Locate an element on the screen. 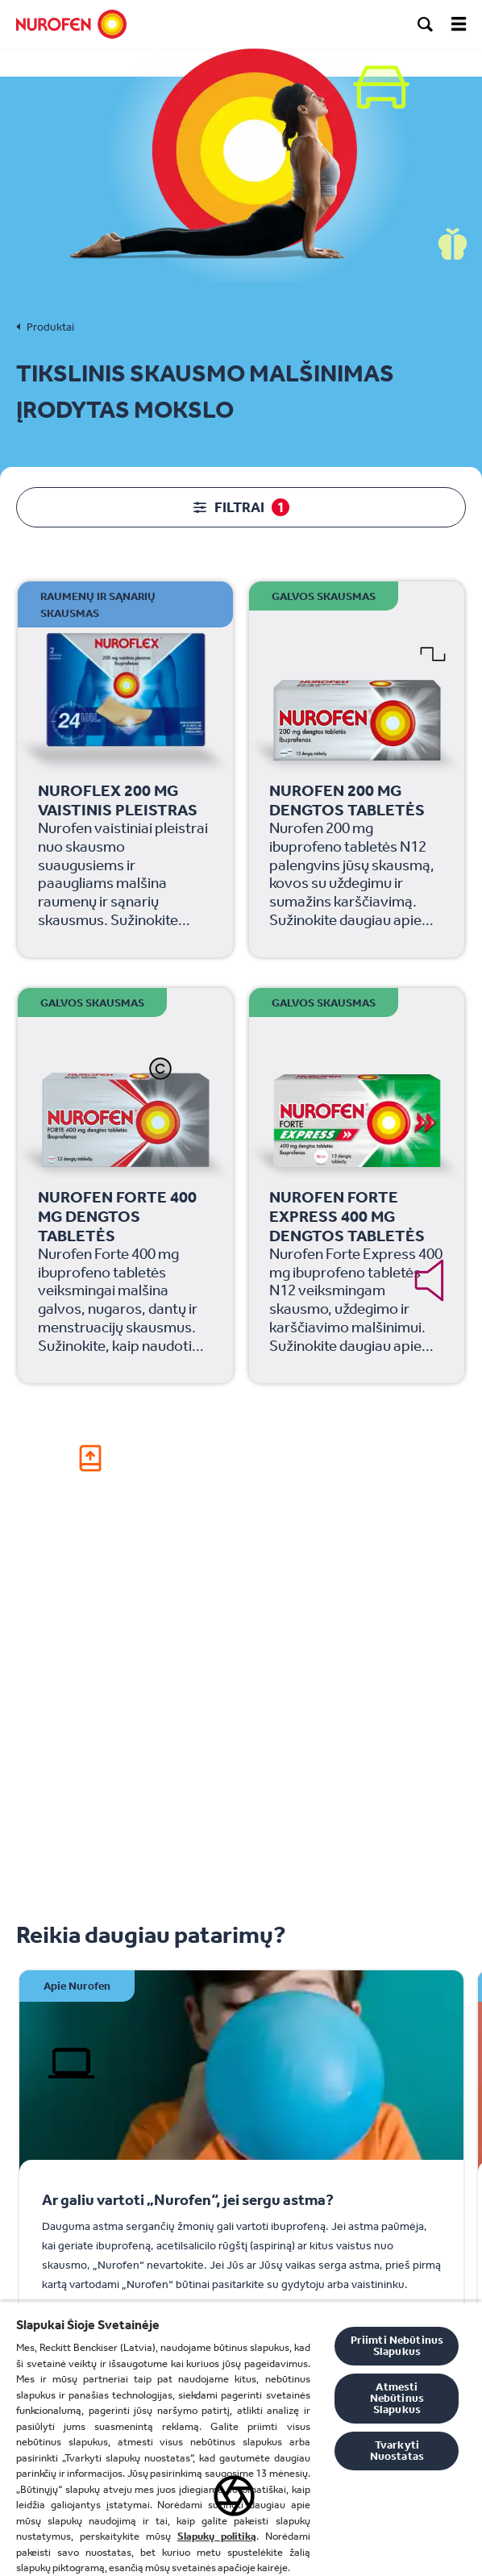 The width and height of the screenshot is (482, 2576). access desktop or computer settings is located at coordinates (71, 2063).